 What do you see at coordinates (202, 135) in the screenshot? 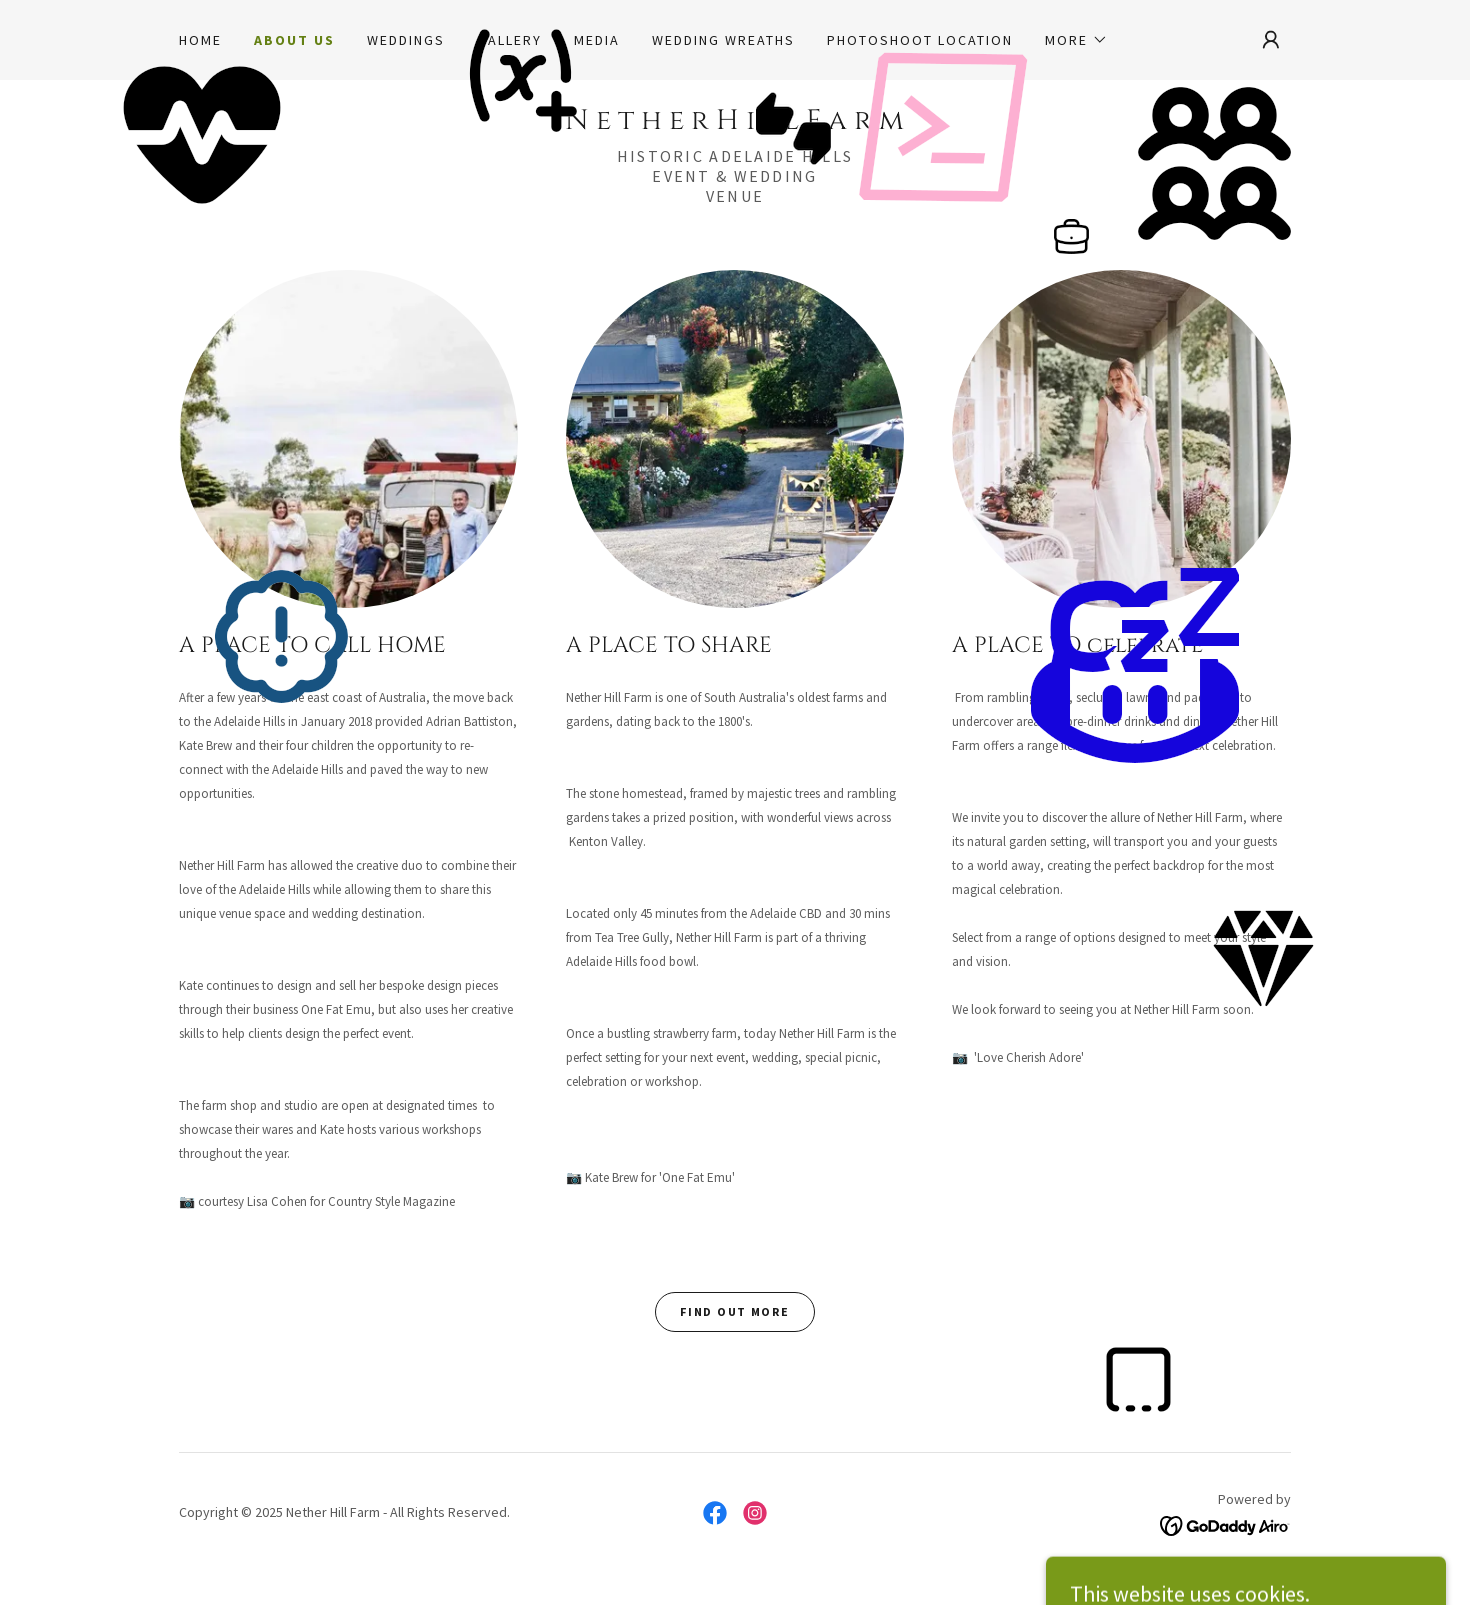
I see `view health or fitness tracking data` at bounding box center [202, 135].